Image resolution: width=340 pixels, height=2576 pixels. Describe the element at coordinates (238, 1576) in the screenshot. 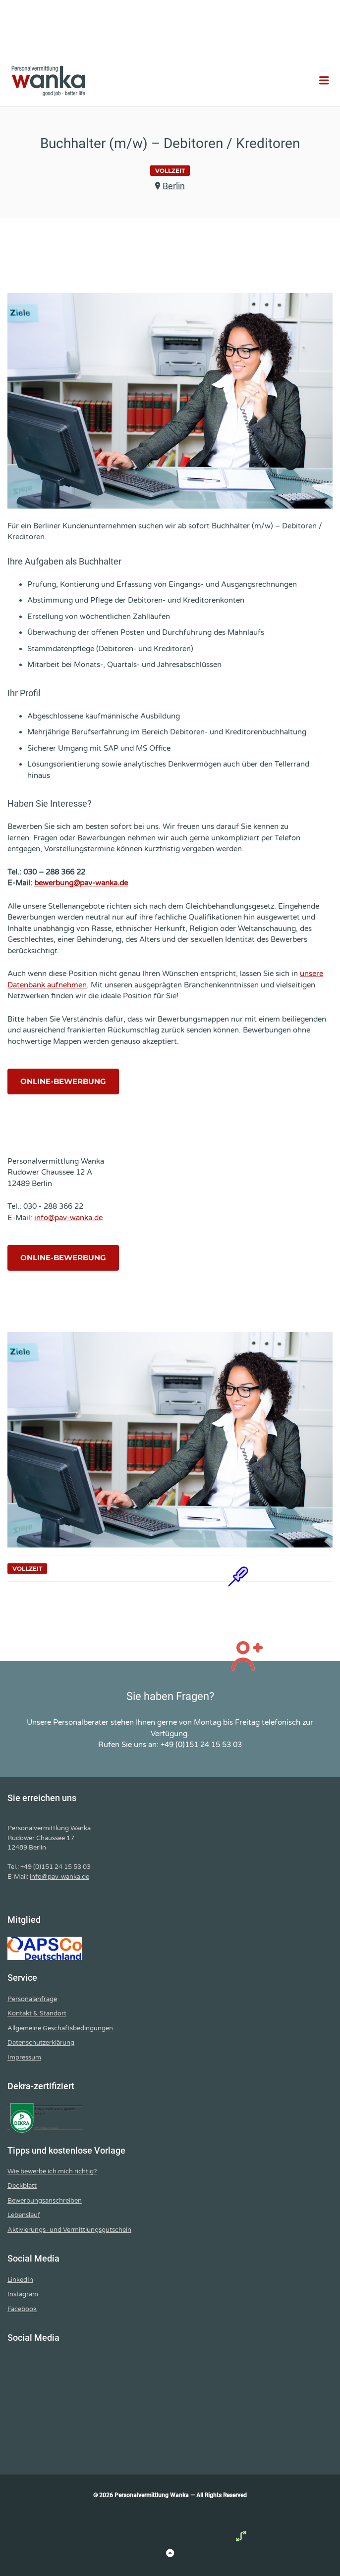

I see `access settings or configuration options` at that location.